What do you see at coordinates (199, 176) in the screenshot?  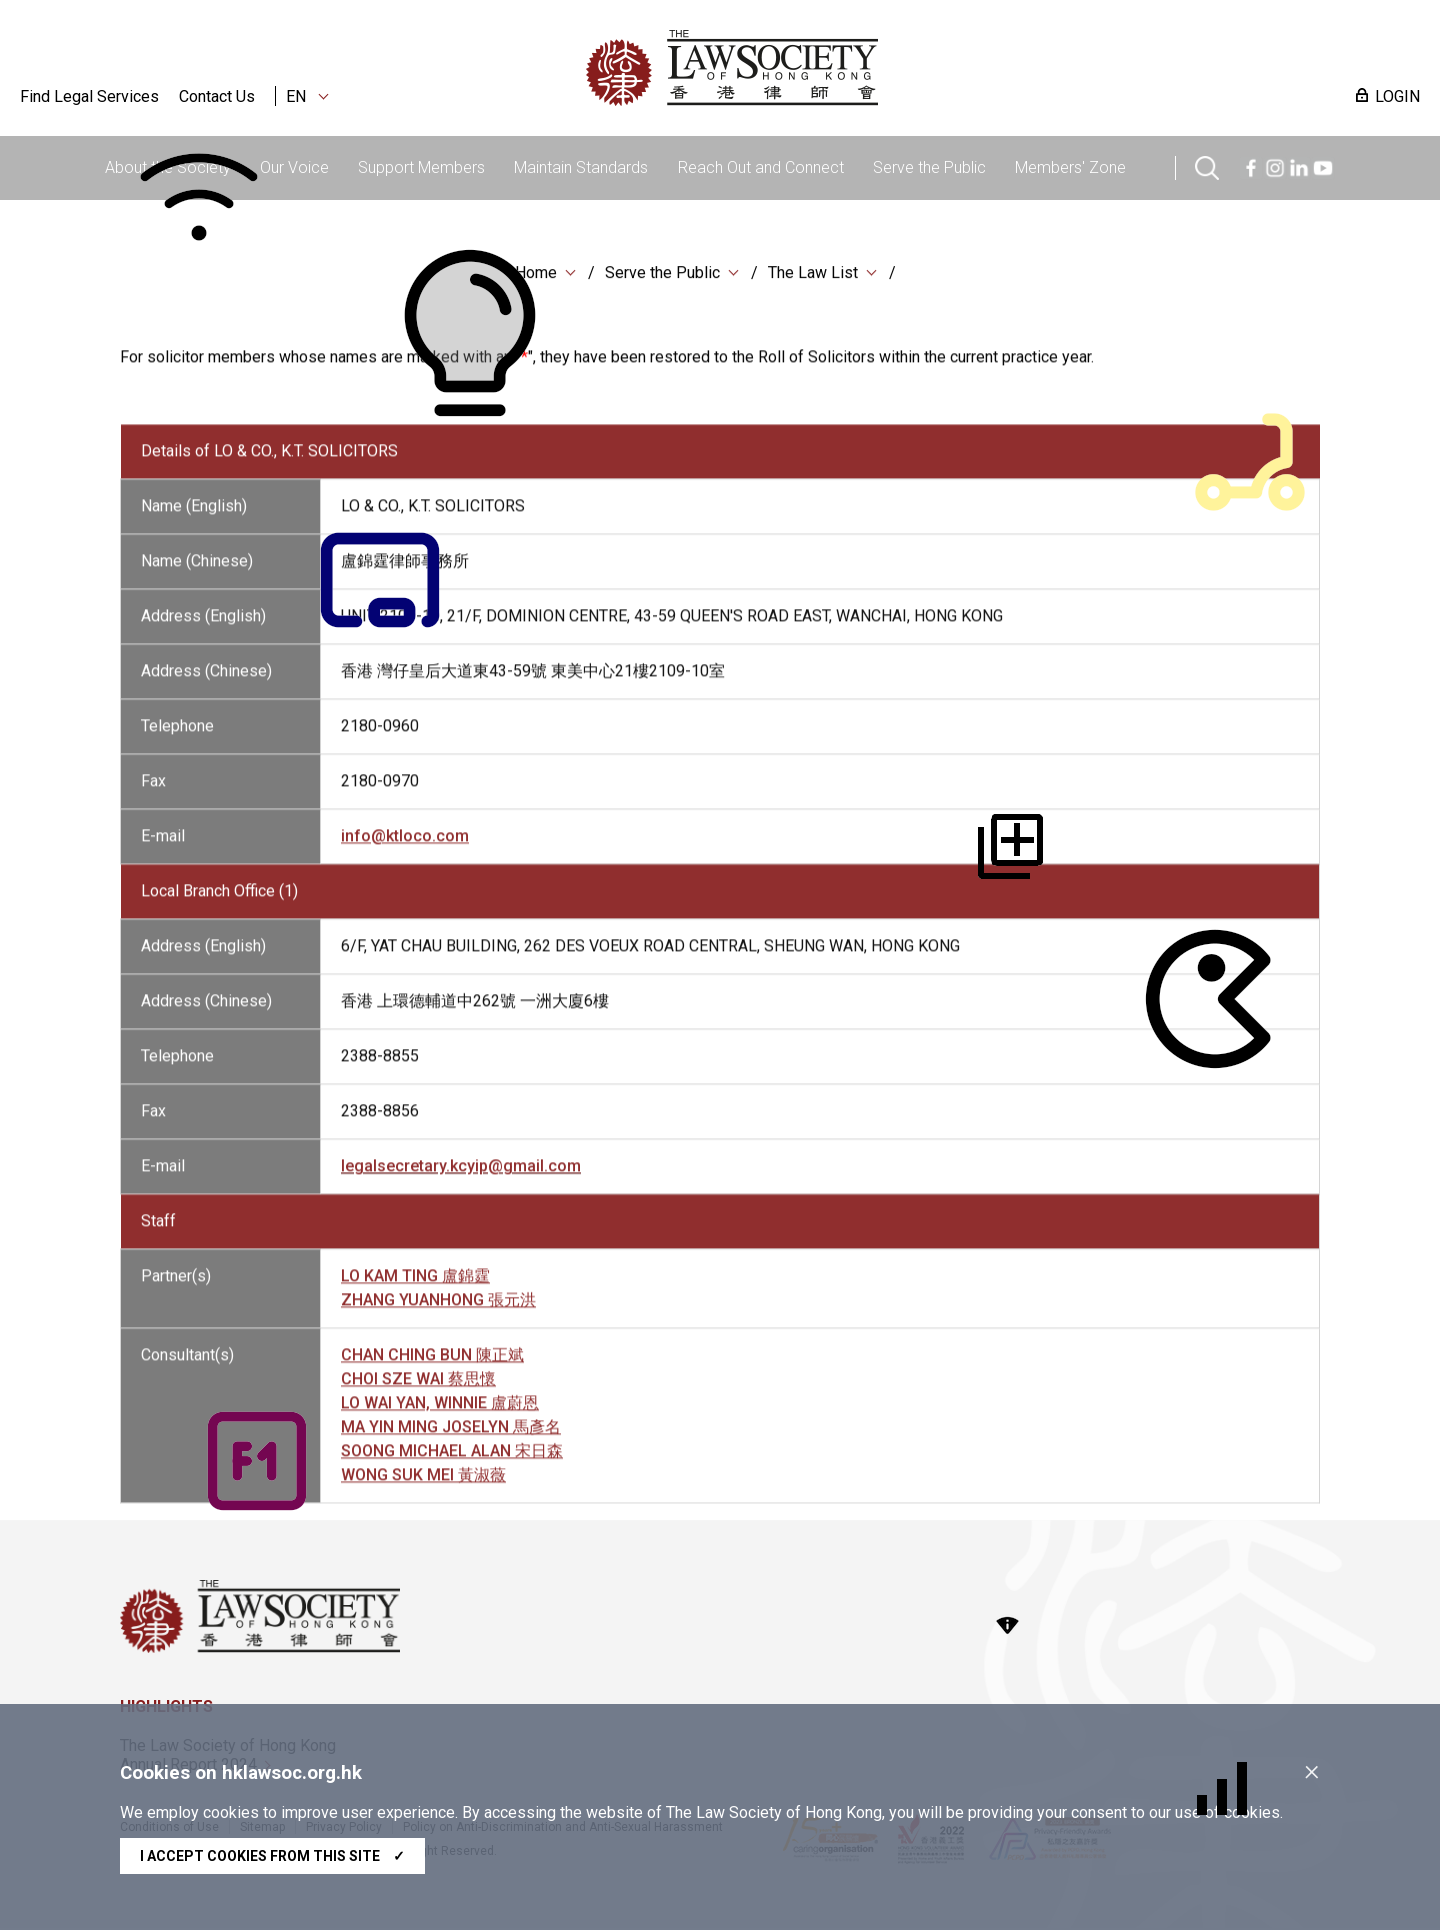 I see `indicates moderate wifi signal strength` at bounding box center [199, 176].